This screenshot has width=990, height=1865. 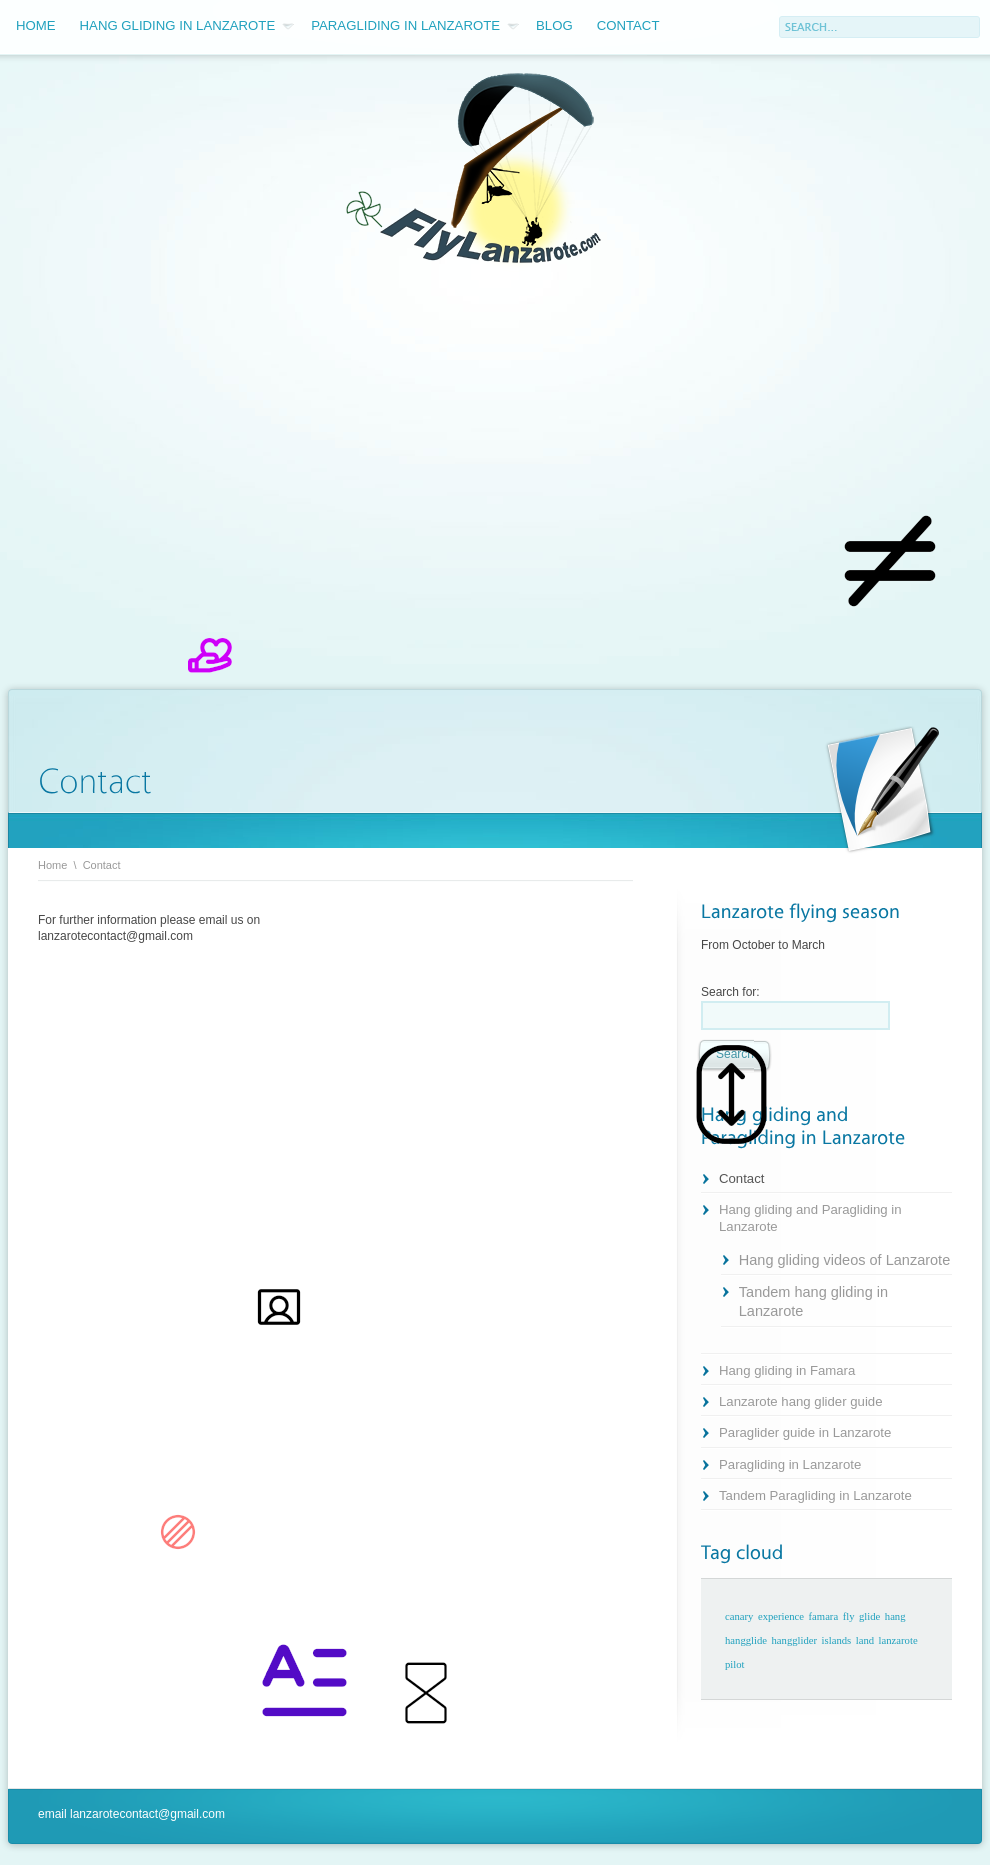 I want to click on donate or give to charity, so click(x=211, y=656).